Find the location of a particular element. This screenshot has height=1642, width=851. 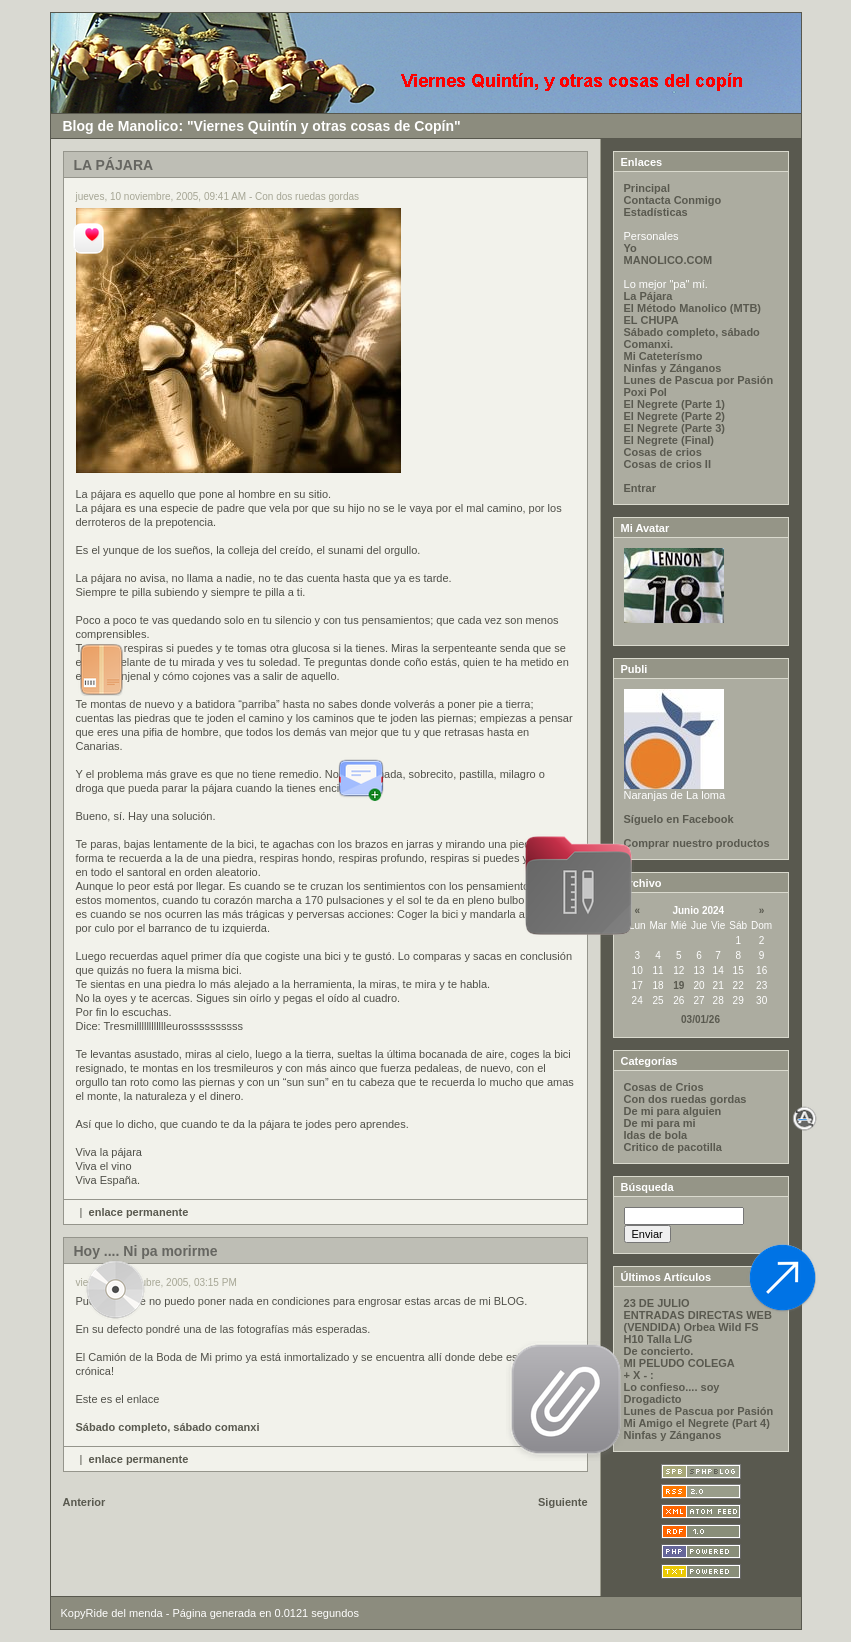

open office or productivity applications is located at coordinates (566, 1401).